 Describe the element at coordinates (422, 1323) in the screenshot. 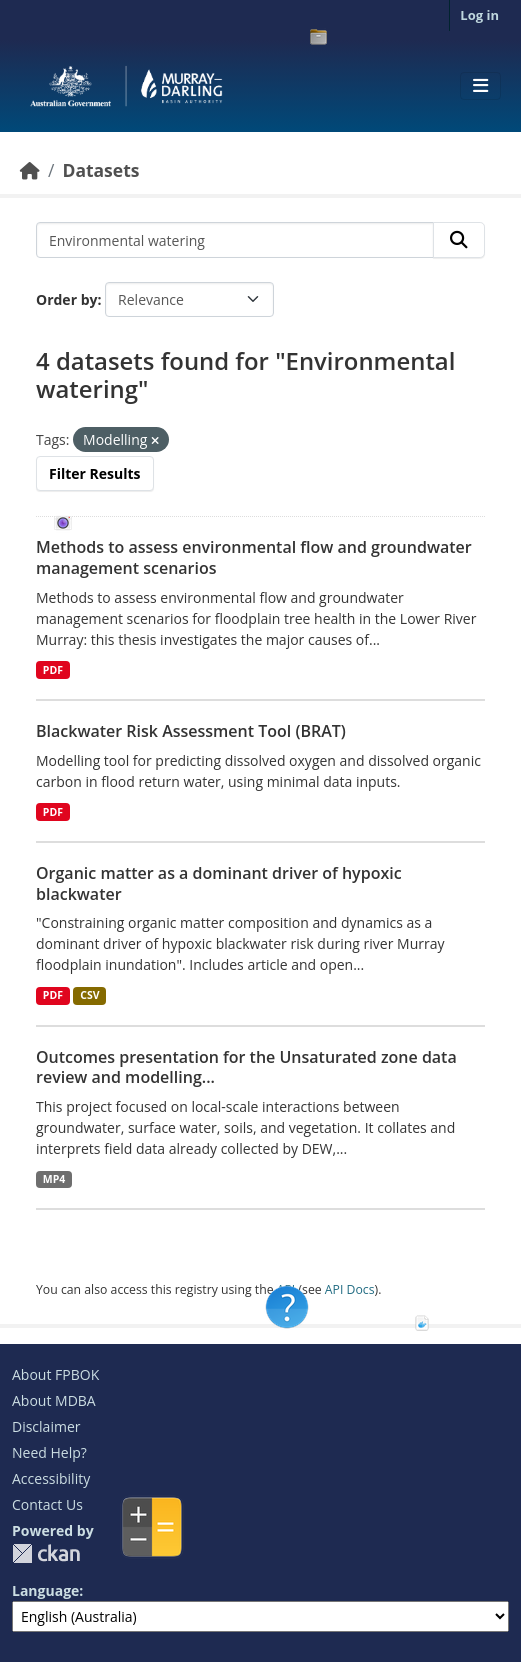

I see `dockerfile or docker configuration file` at that location.